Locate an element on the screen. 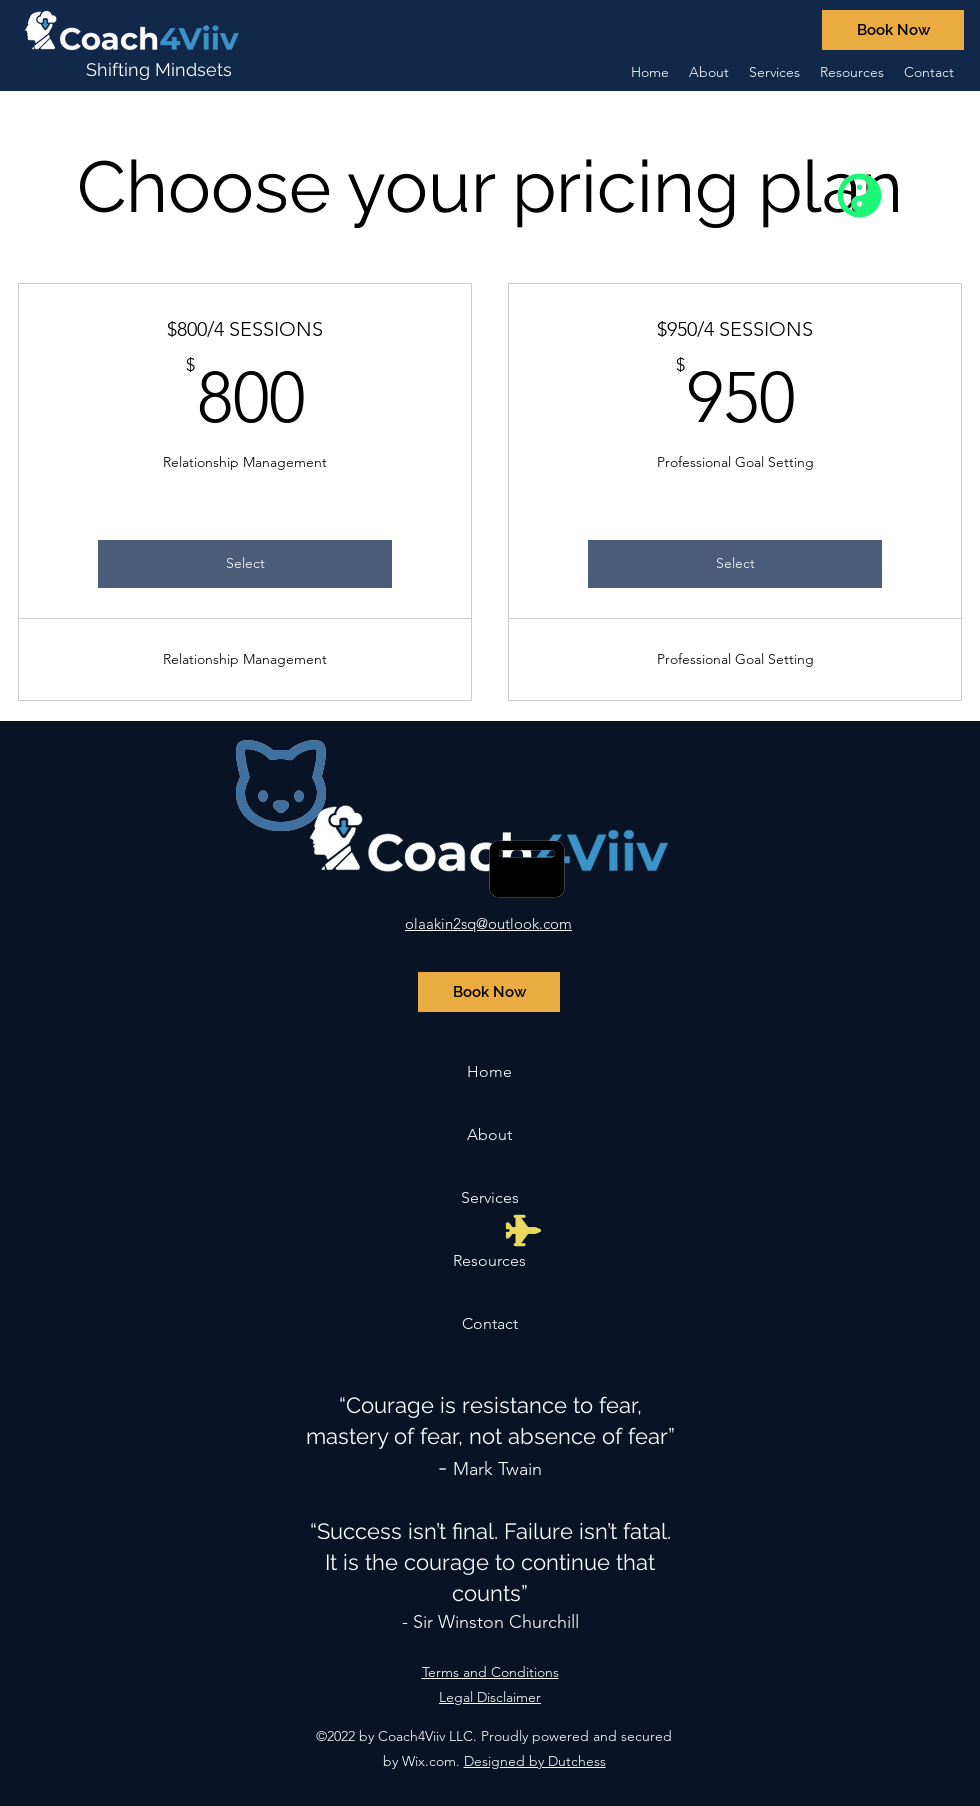 This screenshot has width=980, height=1806. access pet-related features or settings is located at coordinates (281, 786).